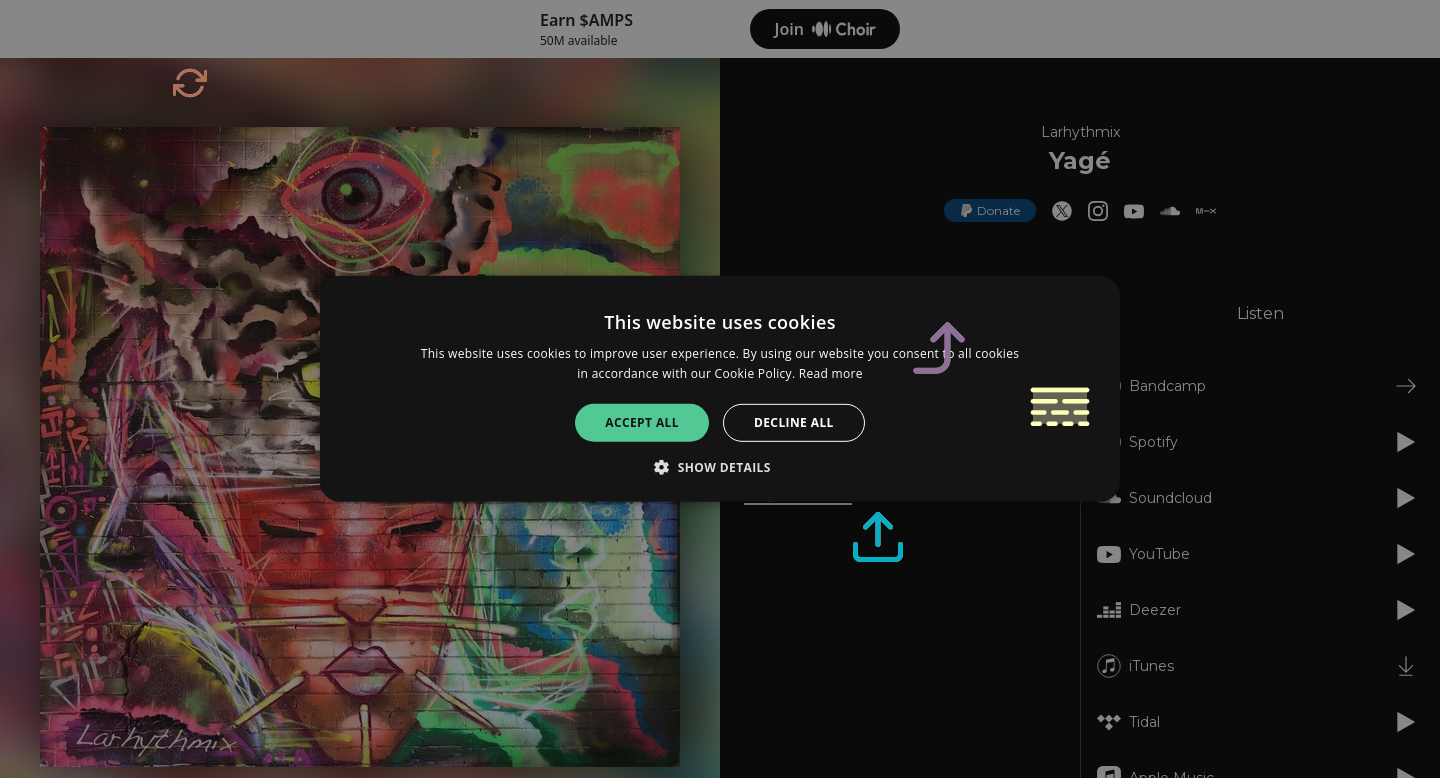  What do you see at coordinates (1060, 408) in the screenshot?
I see `apply a gradient effect to selected element` at bounding box center [1060, 408].